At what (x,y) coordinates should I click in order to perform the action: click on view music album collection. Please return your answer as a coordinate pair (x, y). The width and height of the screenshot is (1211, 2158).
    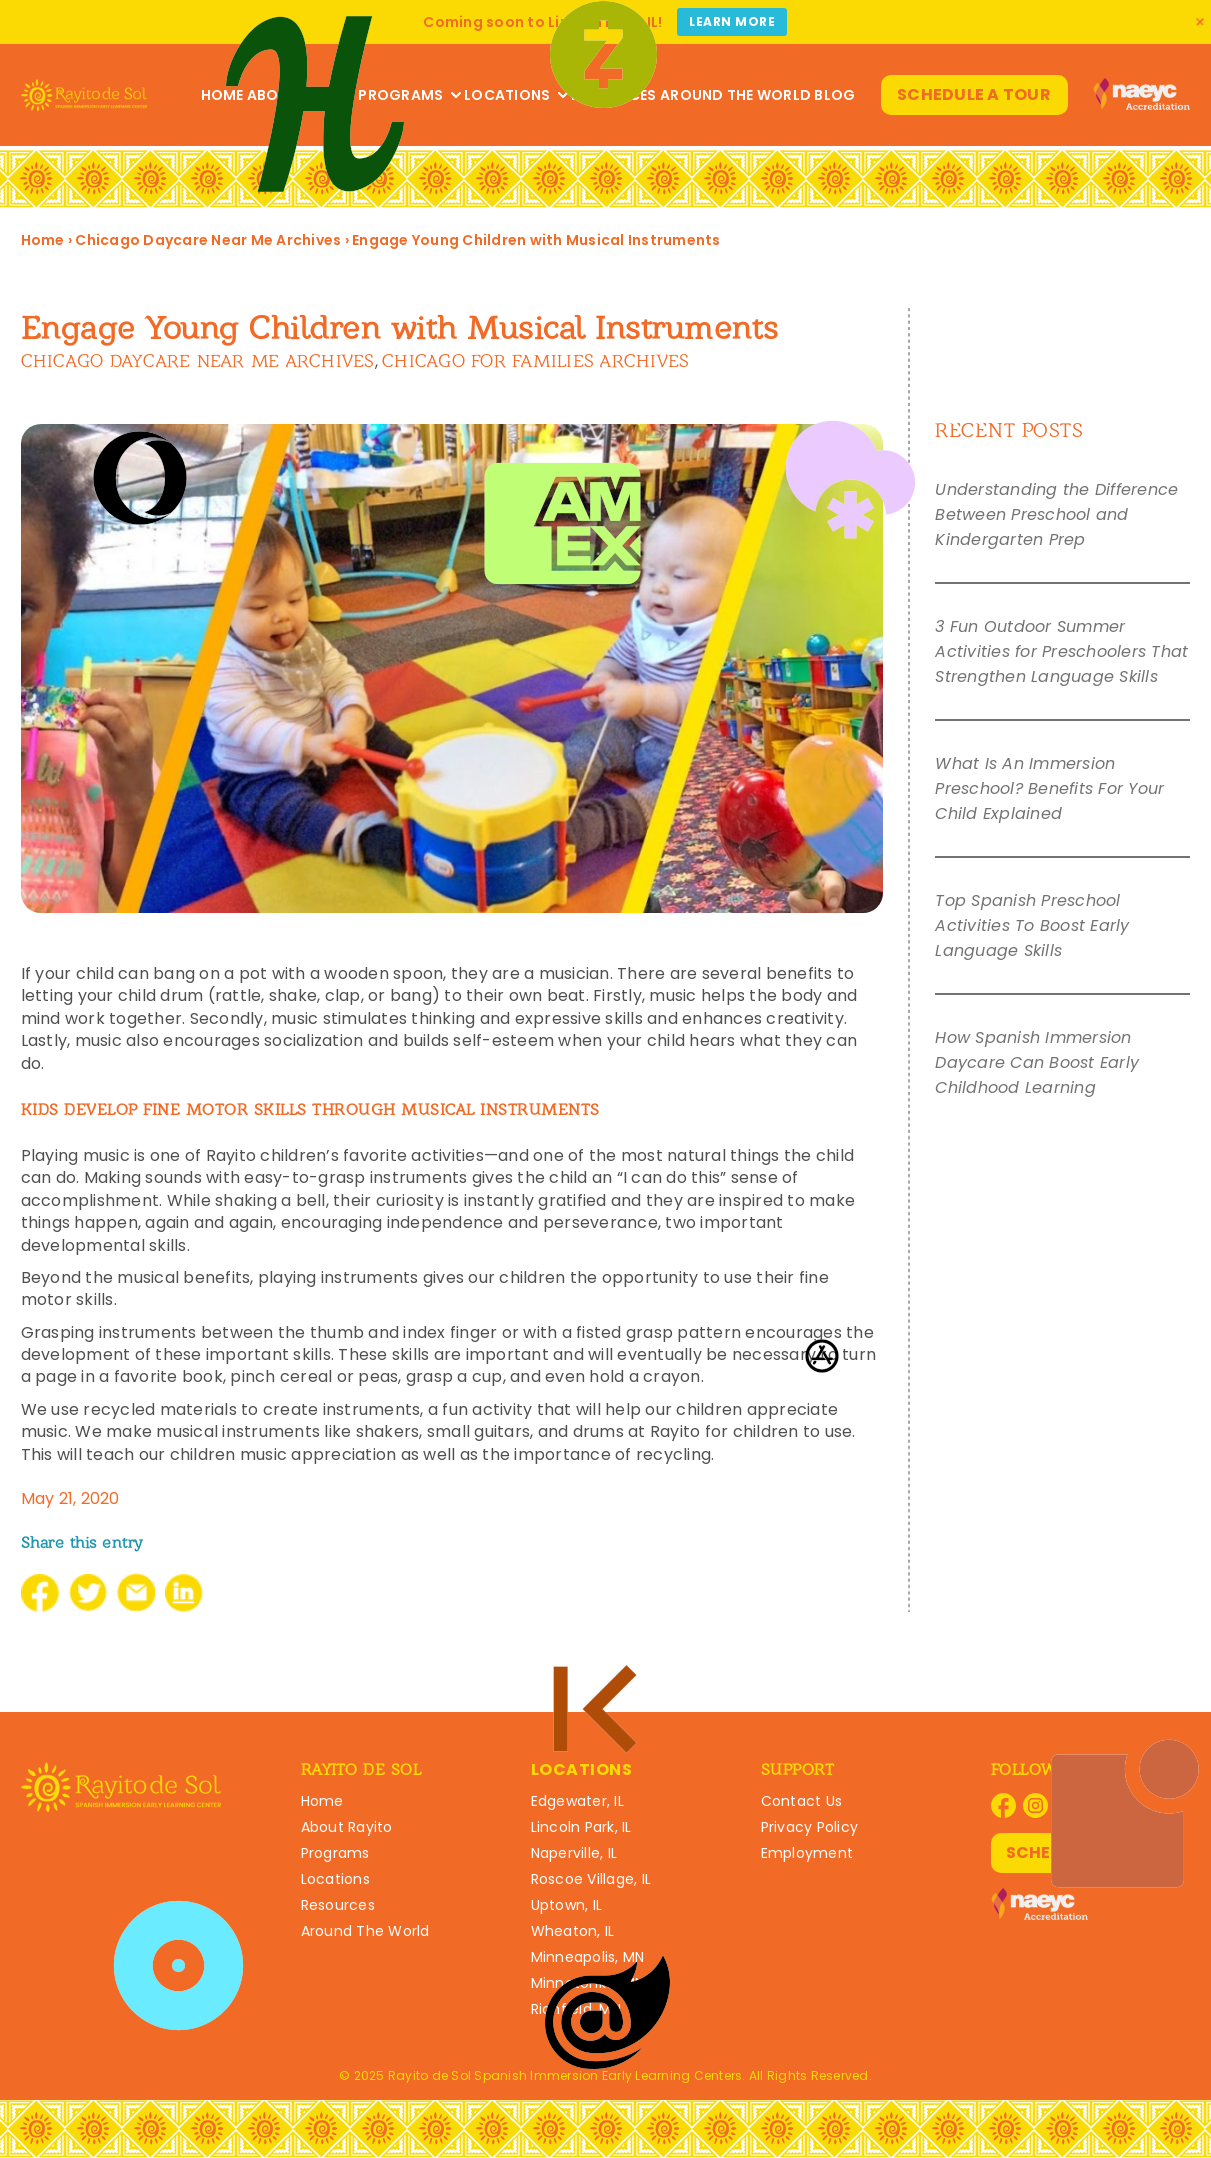
    Looking at the image, I should click on (178, 1965).